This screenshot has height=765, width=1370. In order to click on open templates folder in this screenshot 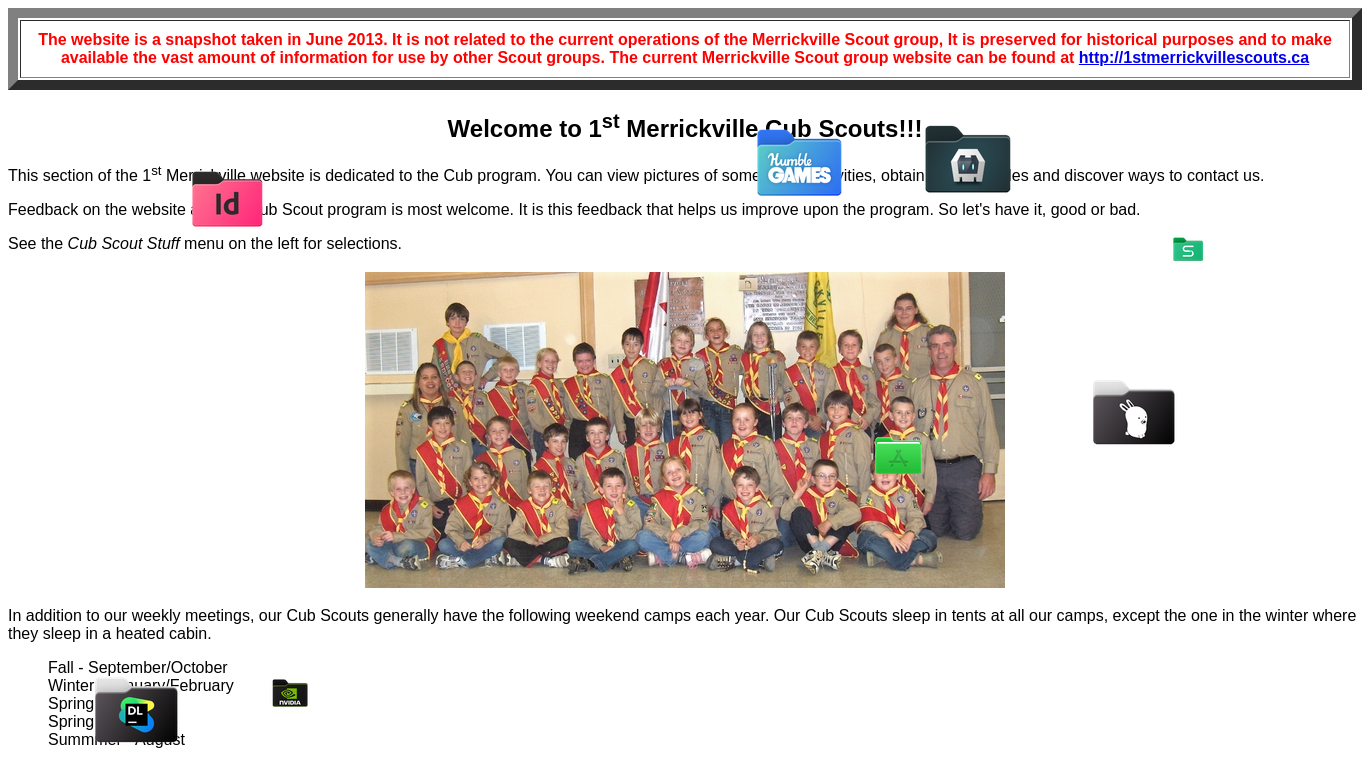, I will do `click(898, 455)`.